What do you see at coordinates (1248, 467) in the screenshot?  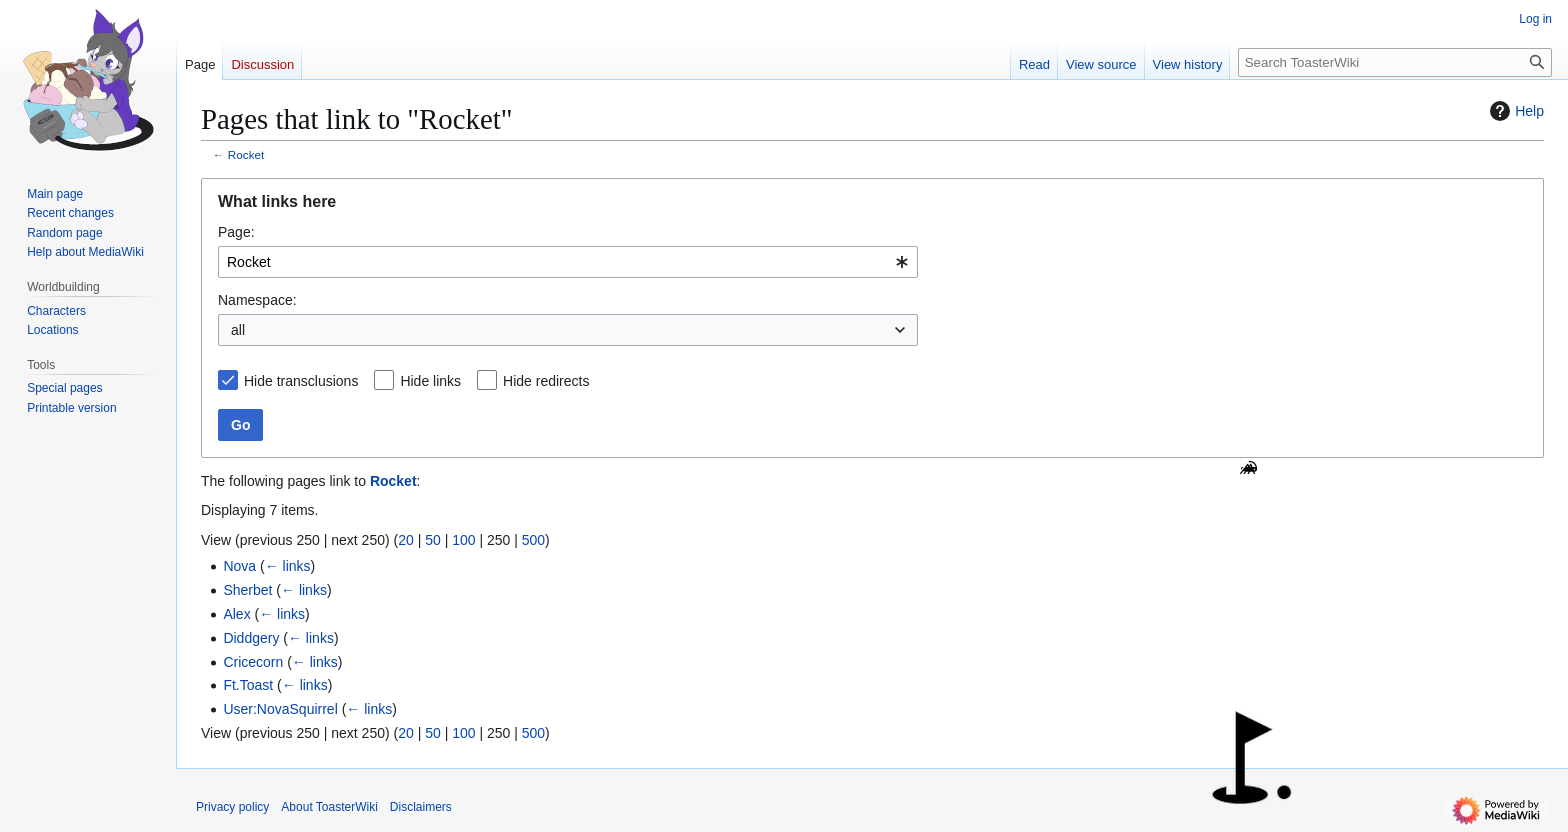 I see `indicates pest or insect-related content` at bounding box center [1248, 467].